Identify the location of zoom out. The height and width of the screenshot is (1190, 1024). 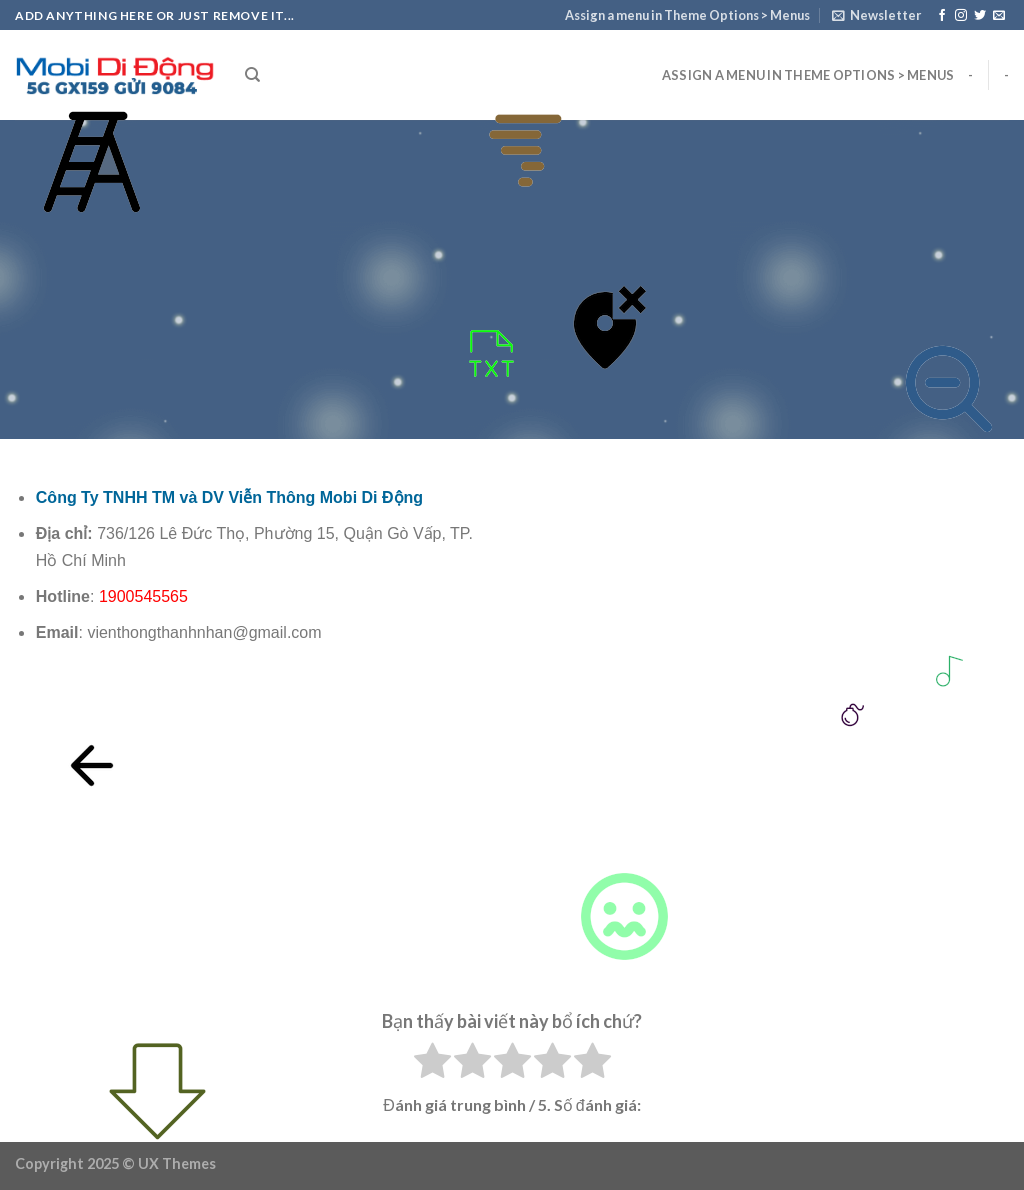
(949, 389).